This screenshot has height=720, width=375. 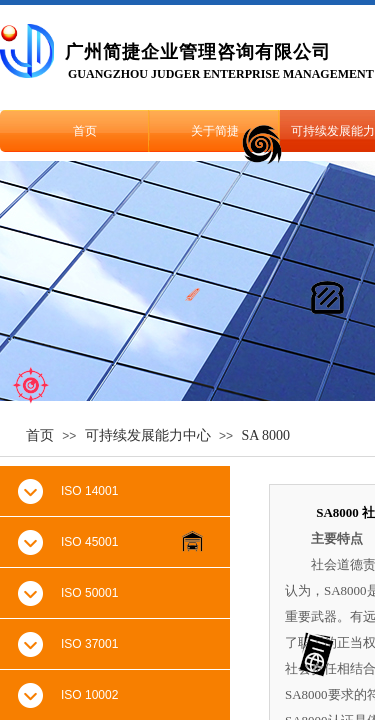 What do you see at coordinates (262, 145) in the screenshot?
I see `decorative floral or nature-themed game element` at bounding box center [262, 145].